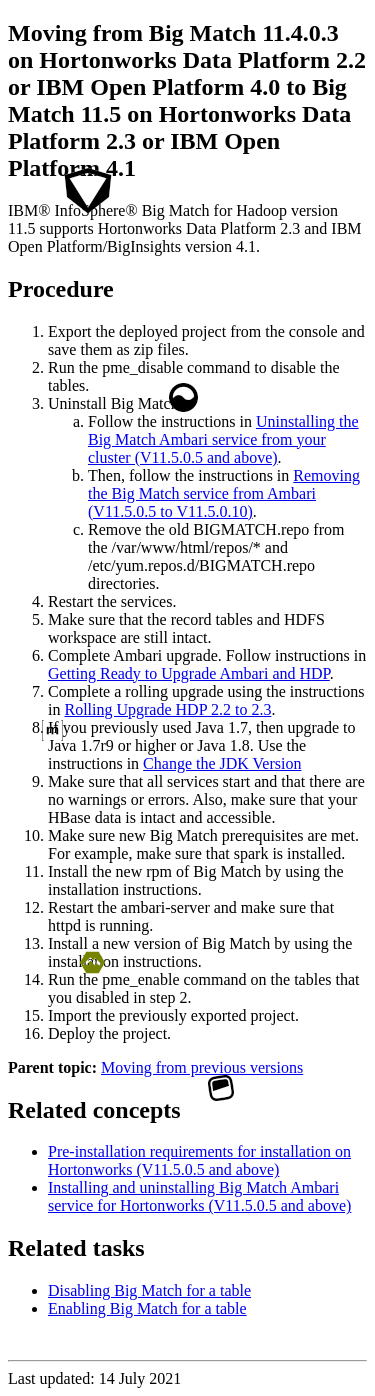  I want to click on headless ui component library logo, so click(221, 1088).